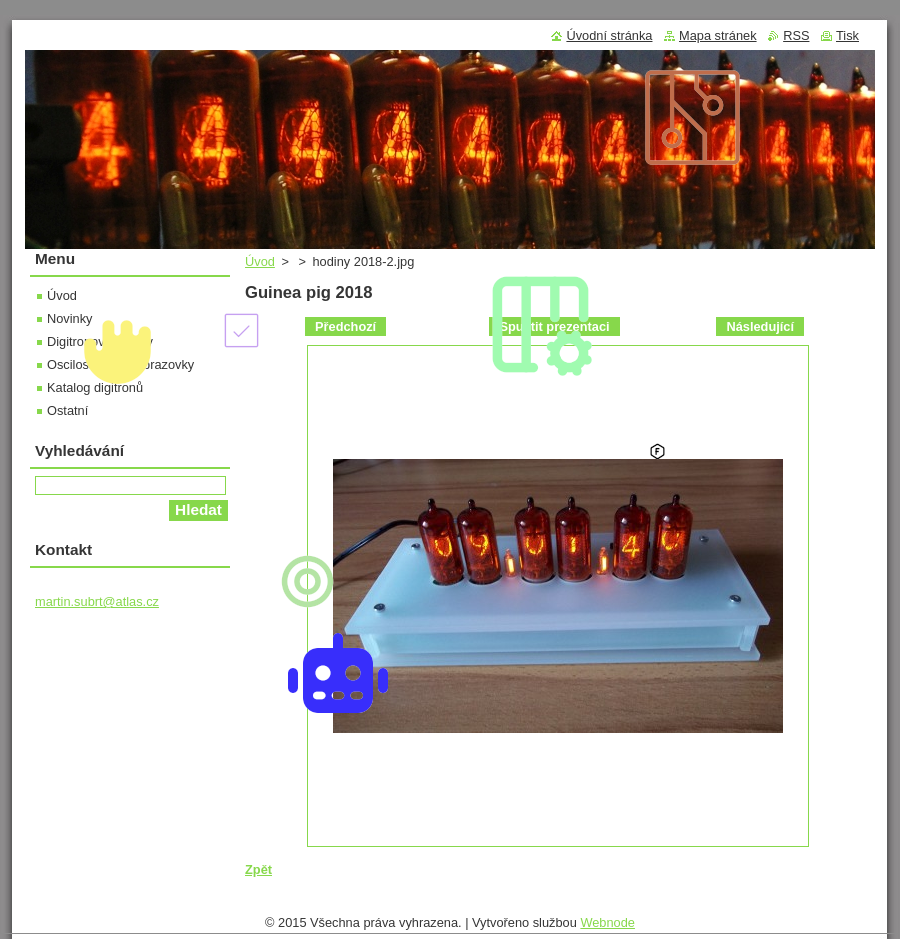 The height and width of the screenshot is (939, 900). I want to click on access hardware or circuit settings, so click(692, 117).